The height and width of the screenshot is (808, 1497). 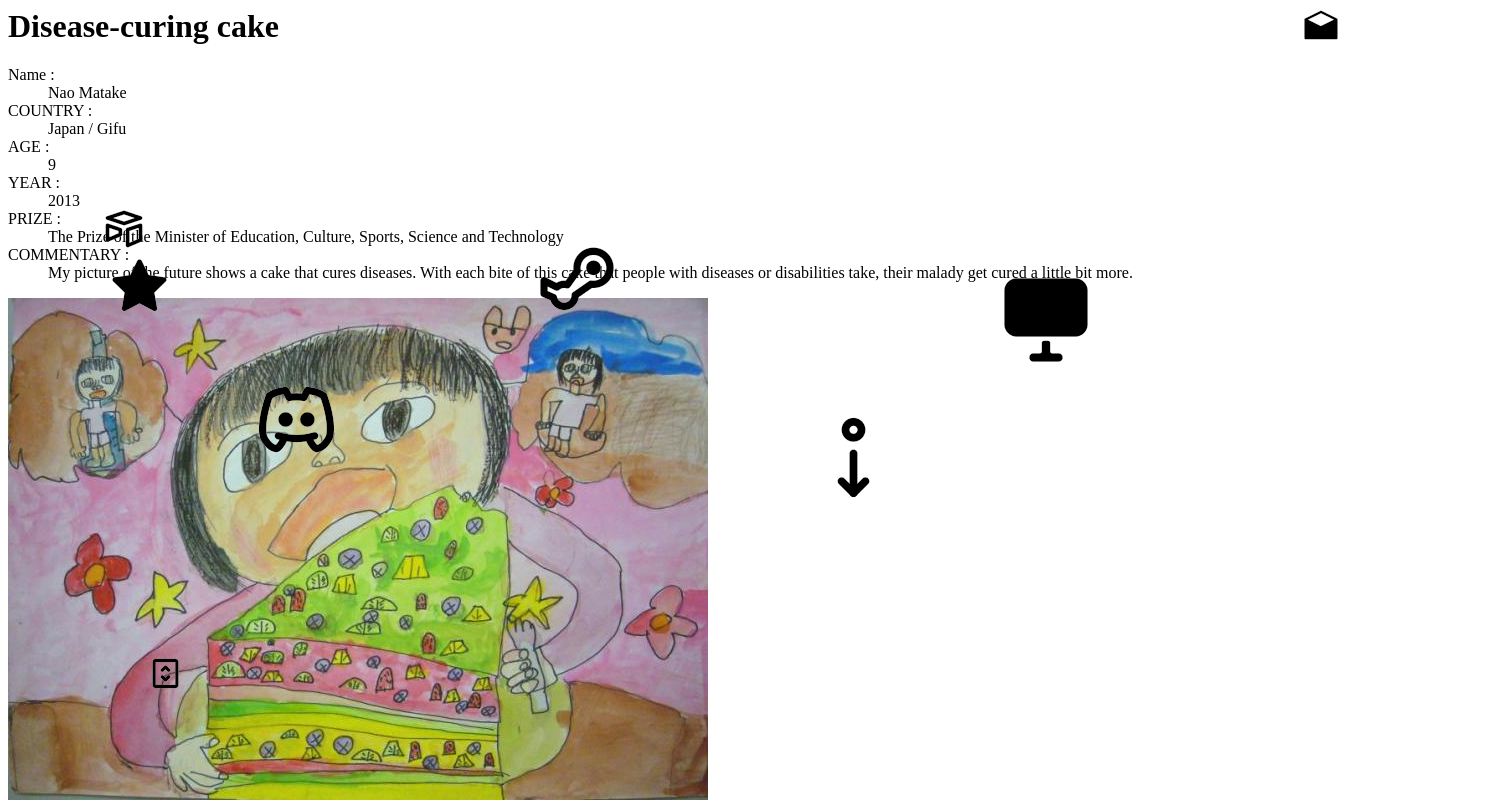 I want to click on access display or screen settings, so click(x=1046, y=320).